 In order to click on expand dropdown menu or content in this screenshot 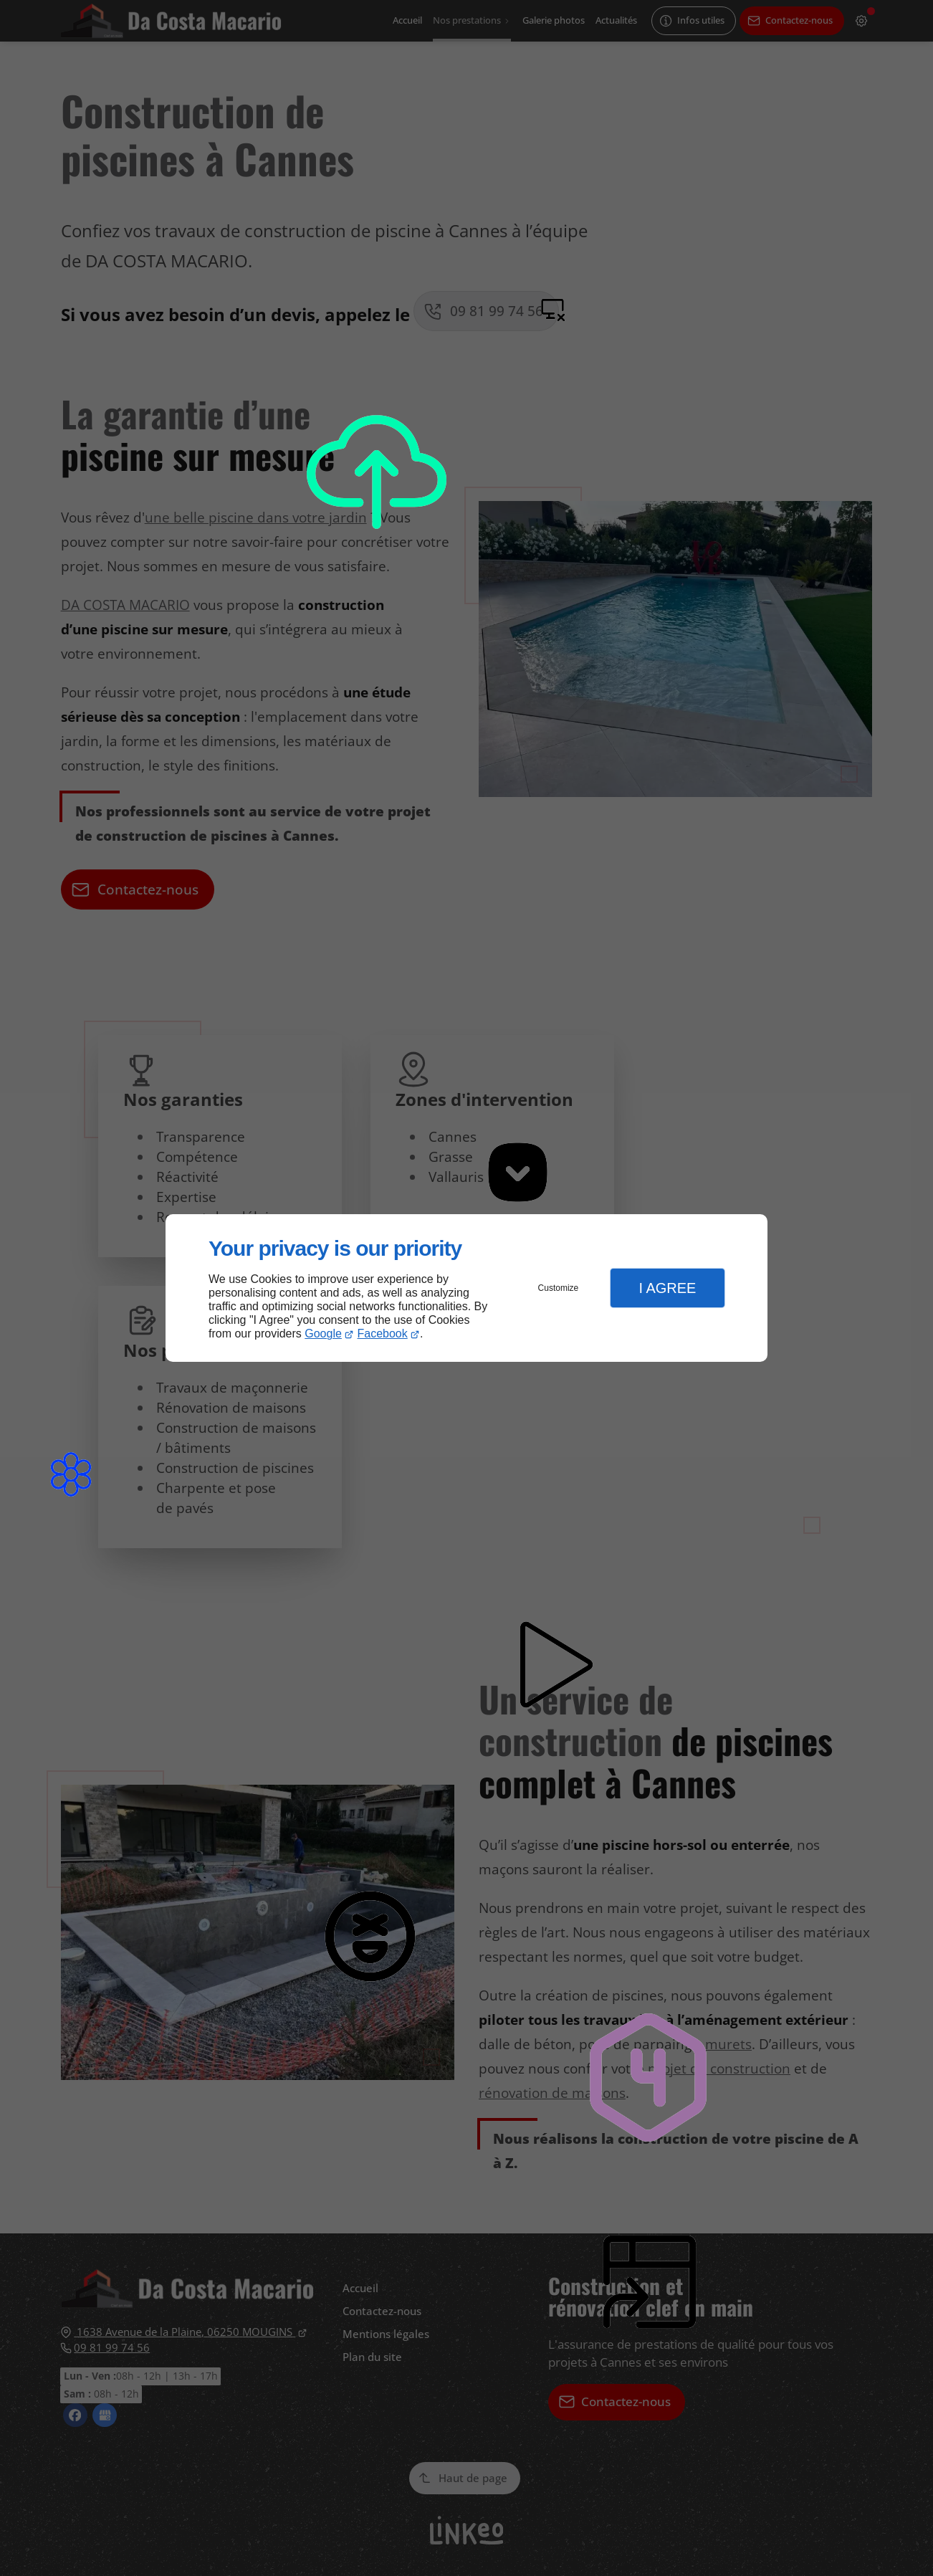, I will do `click(517, 1172)`.